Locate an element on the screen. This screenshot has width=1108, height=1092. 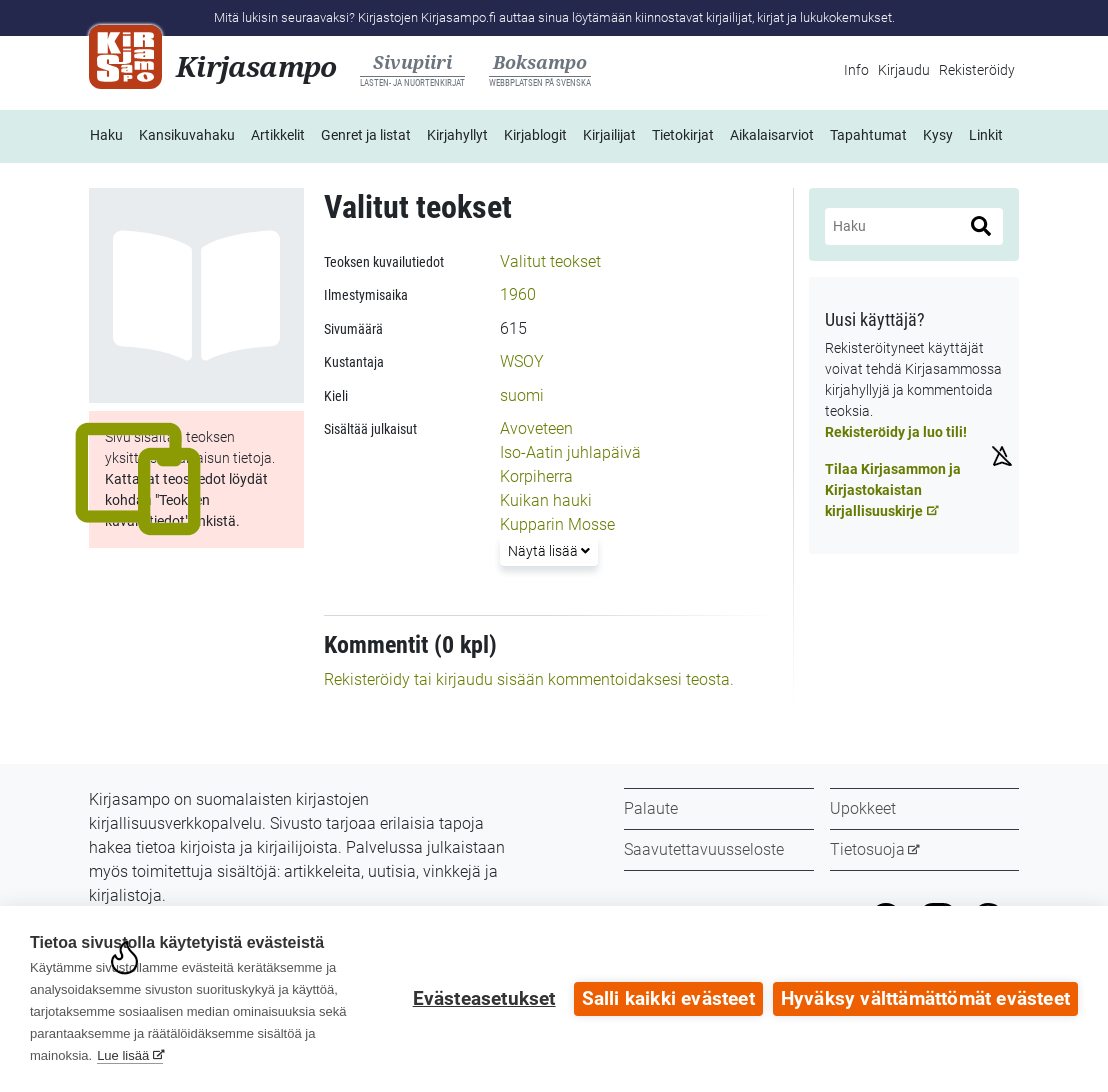
view hot or trending content is located at coordinates (124, 957).